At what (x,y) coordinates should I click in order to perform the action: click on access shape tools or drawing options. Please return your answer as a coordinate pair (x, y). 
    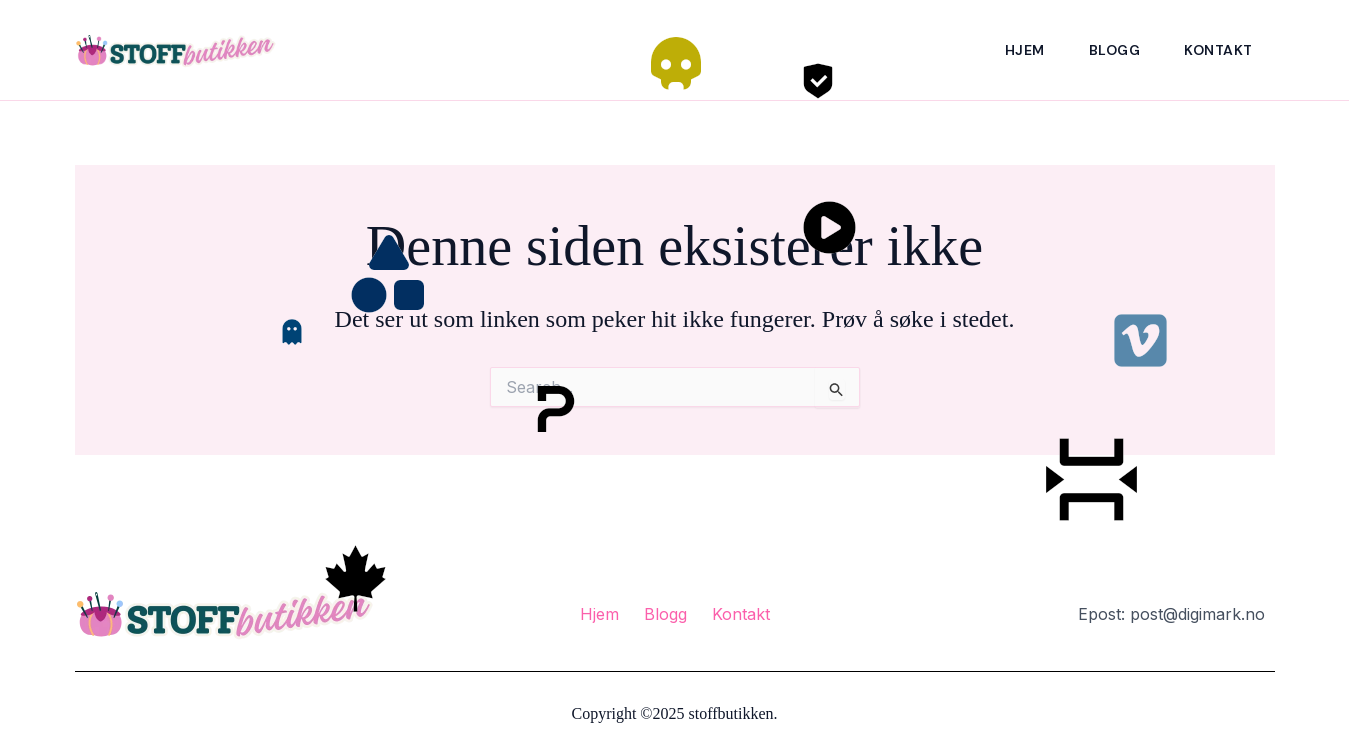
    Looking at the image, I should click on (389, 275).